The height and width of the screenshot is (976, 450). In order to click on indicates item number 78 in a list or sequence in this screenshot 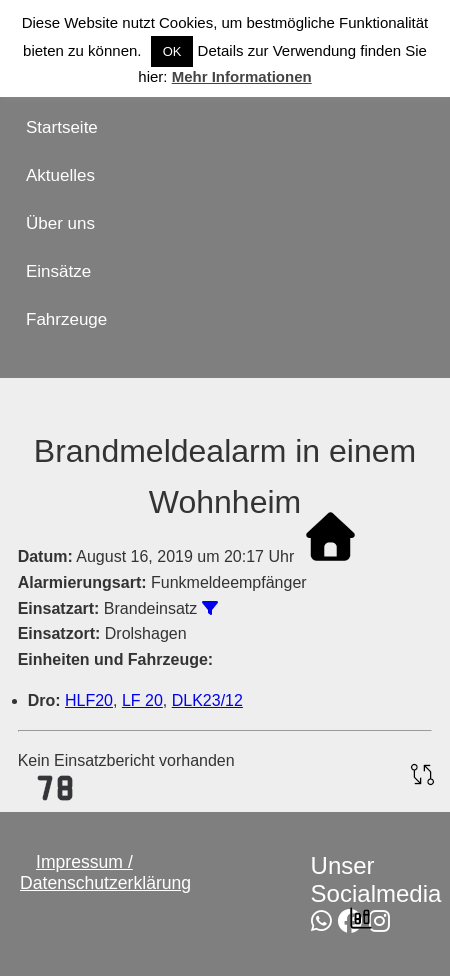, I will do `click(55, 788)`.